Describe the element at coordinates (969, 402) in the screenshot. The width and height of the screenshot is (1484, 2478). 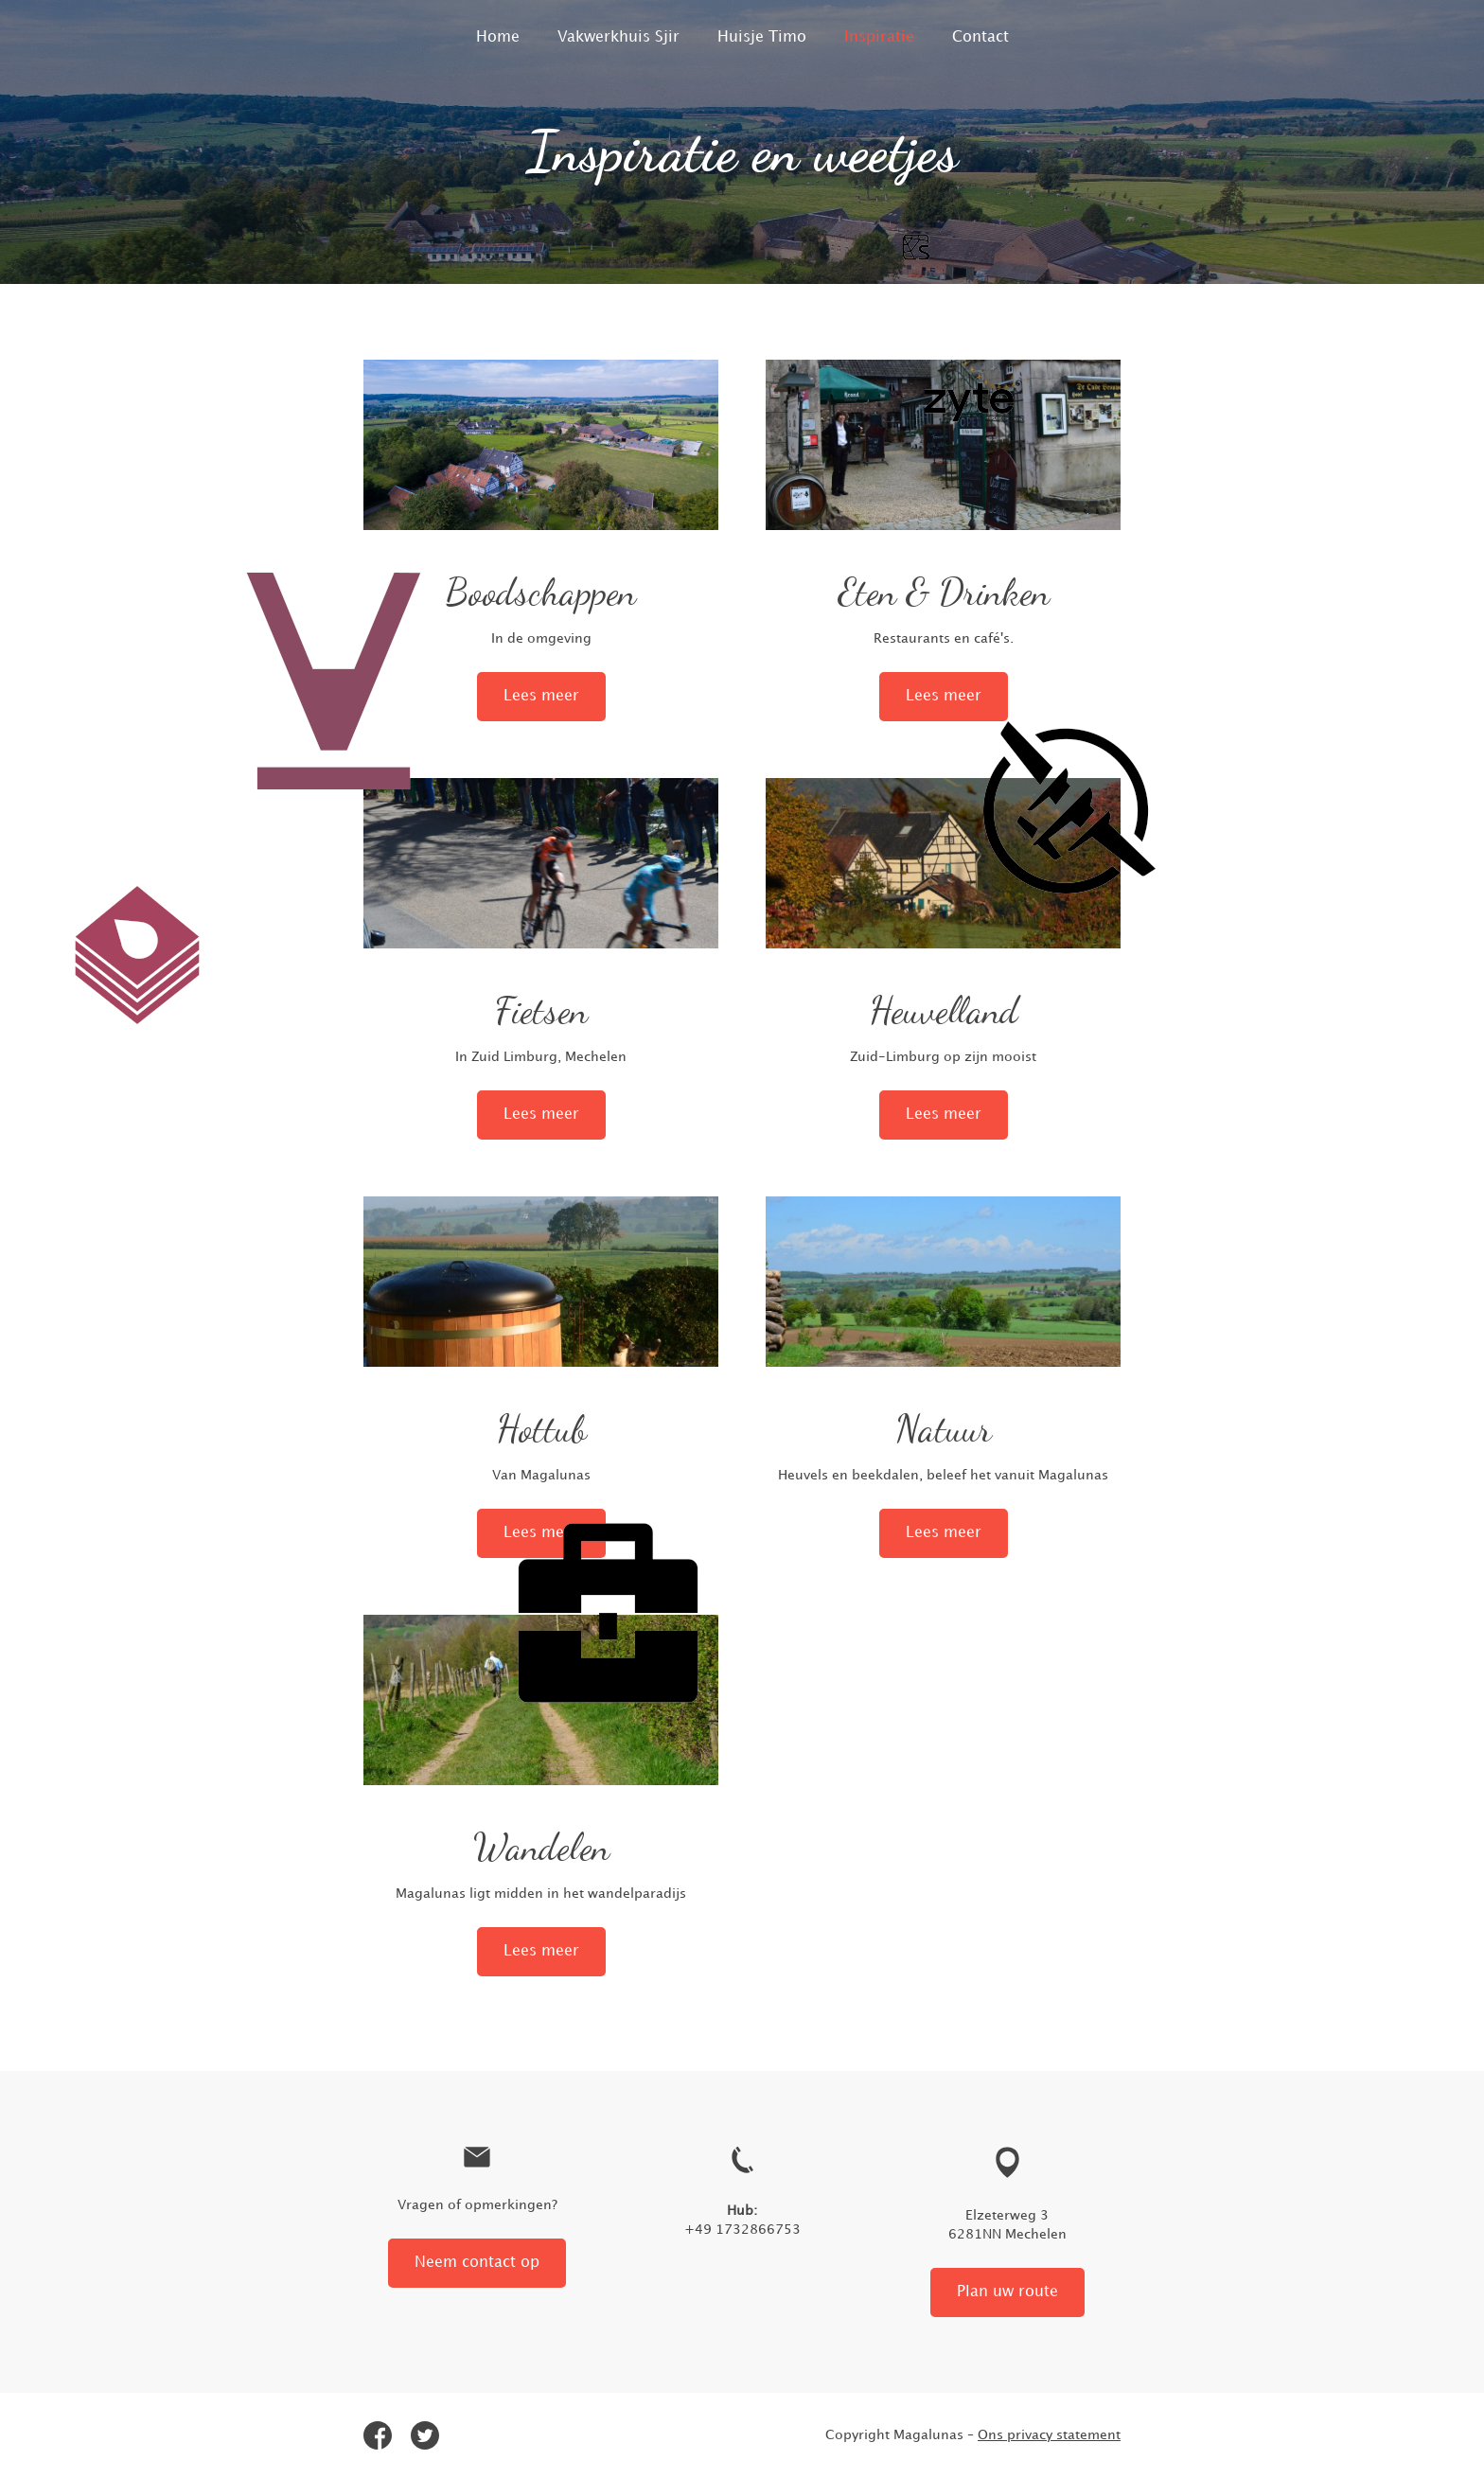
I see `Zyte company logo` at that location.